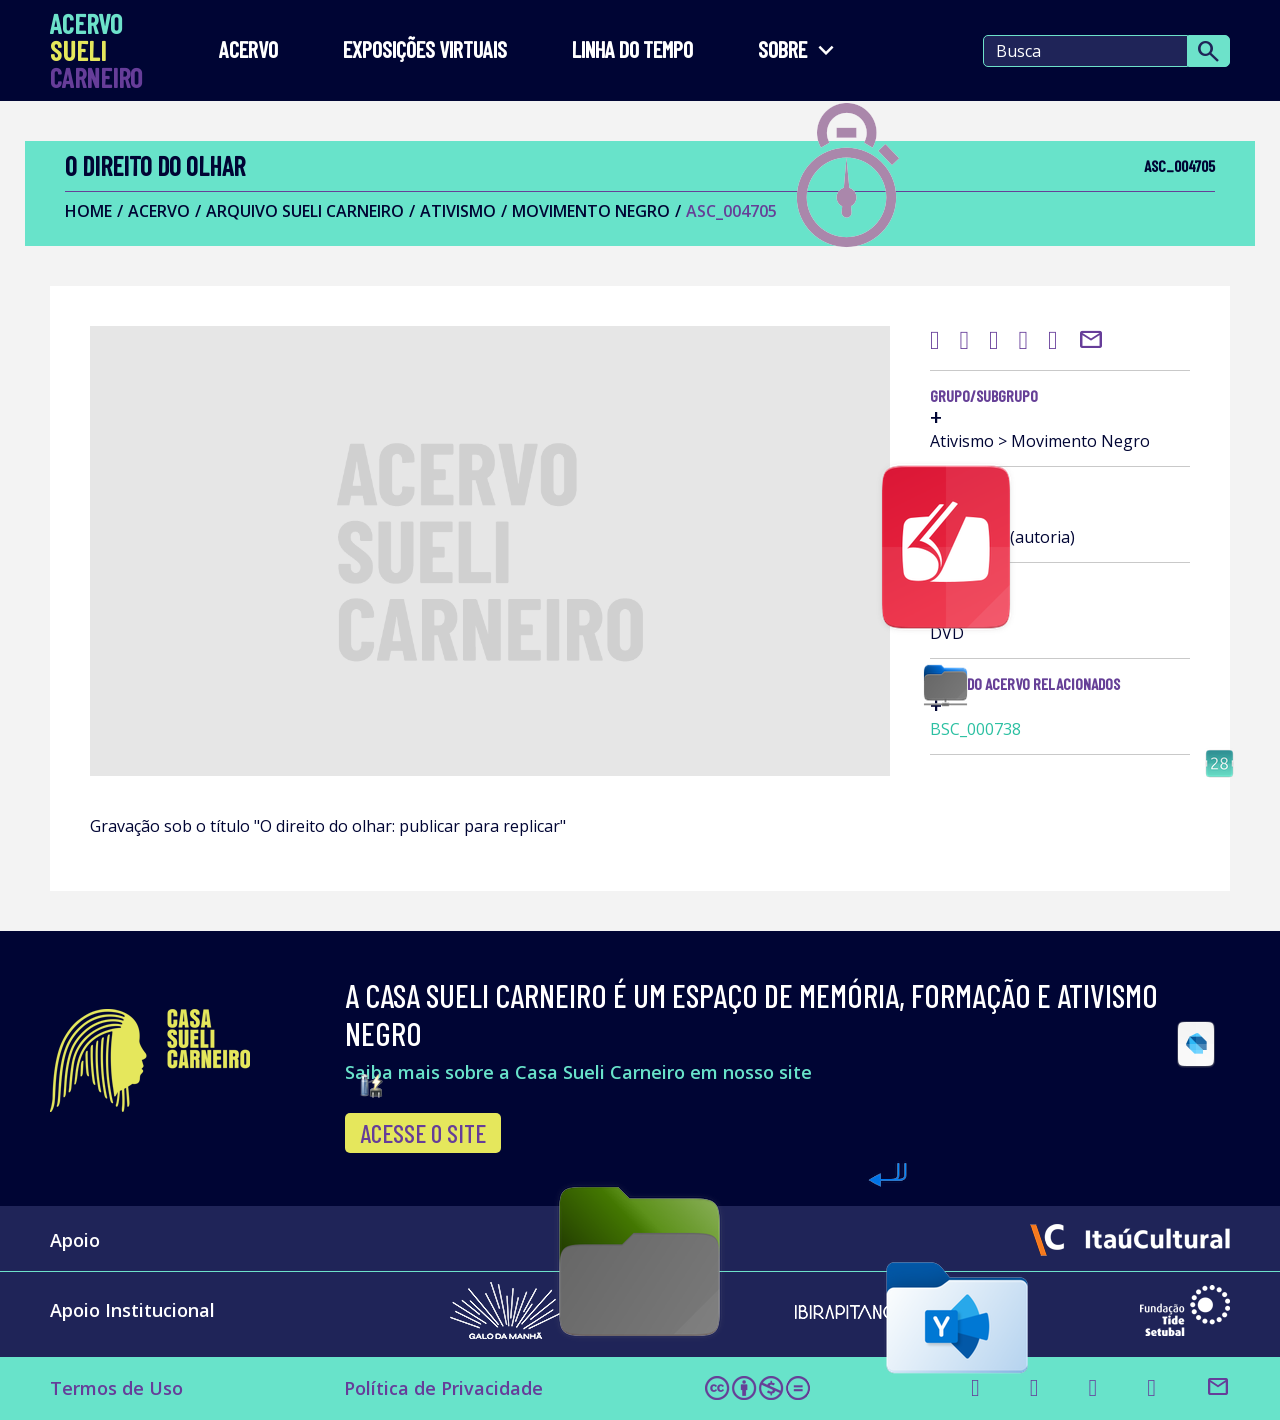 The width and height of the screenshot is (1280, 1420). Describe the element at coordinates (887, 1172) in the screenshot. I see `reply to all recipients of an email` at that location.